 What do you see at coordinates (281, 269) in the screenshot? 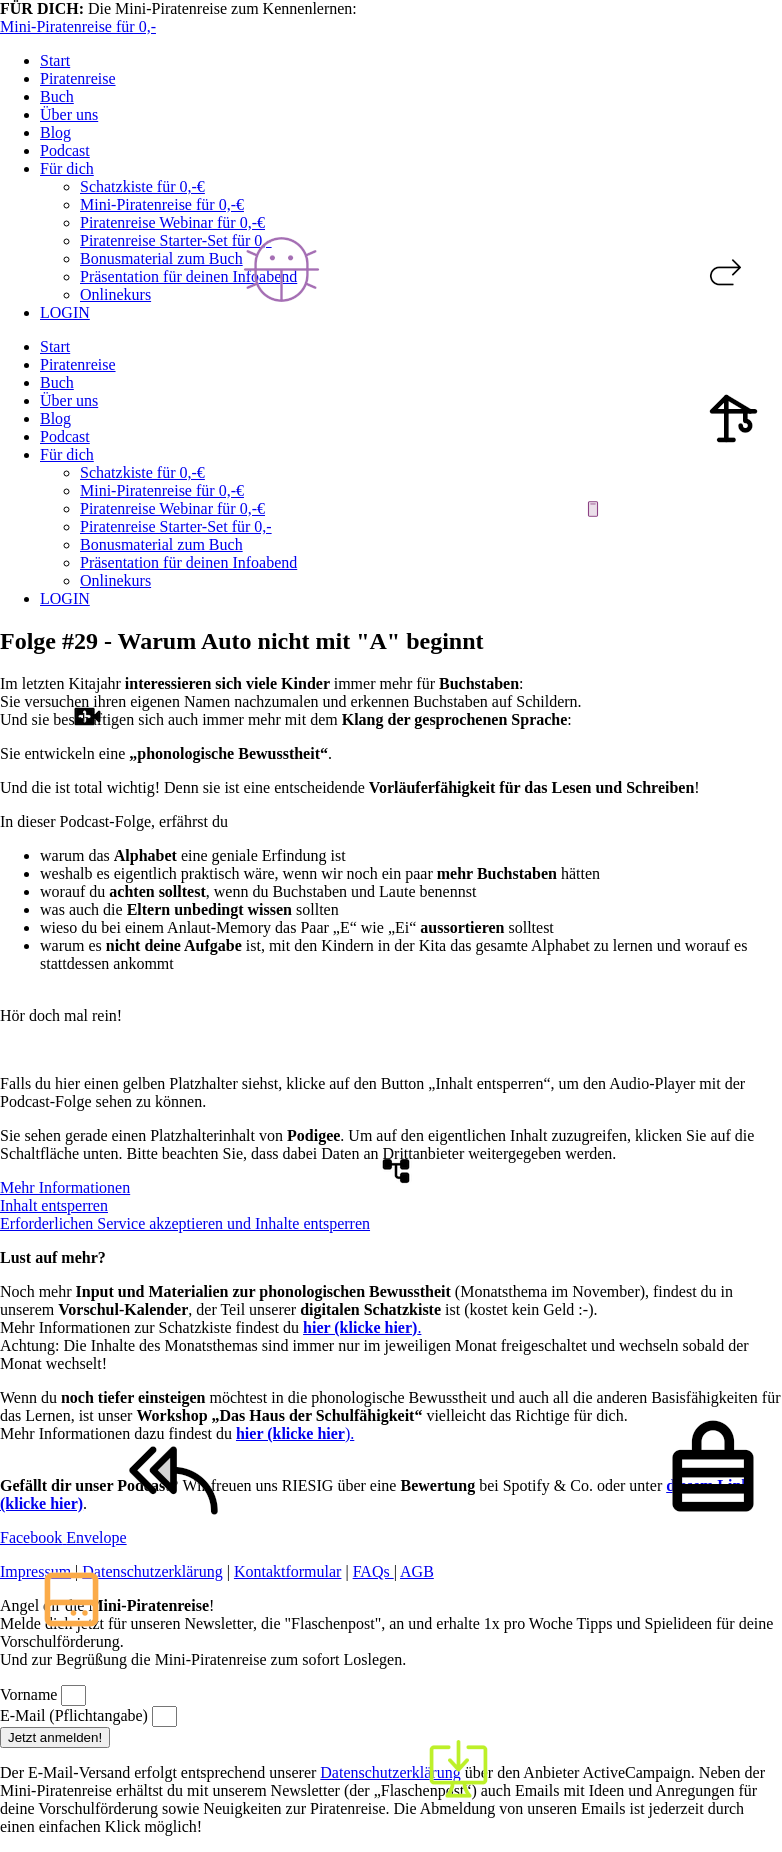
I see `report a bug or issue` at bounding box center [281, 269].